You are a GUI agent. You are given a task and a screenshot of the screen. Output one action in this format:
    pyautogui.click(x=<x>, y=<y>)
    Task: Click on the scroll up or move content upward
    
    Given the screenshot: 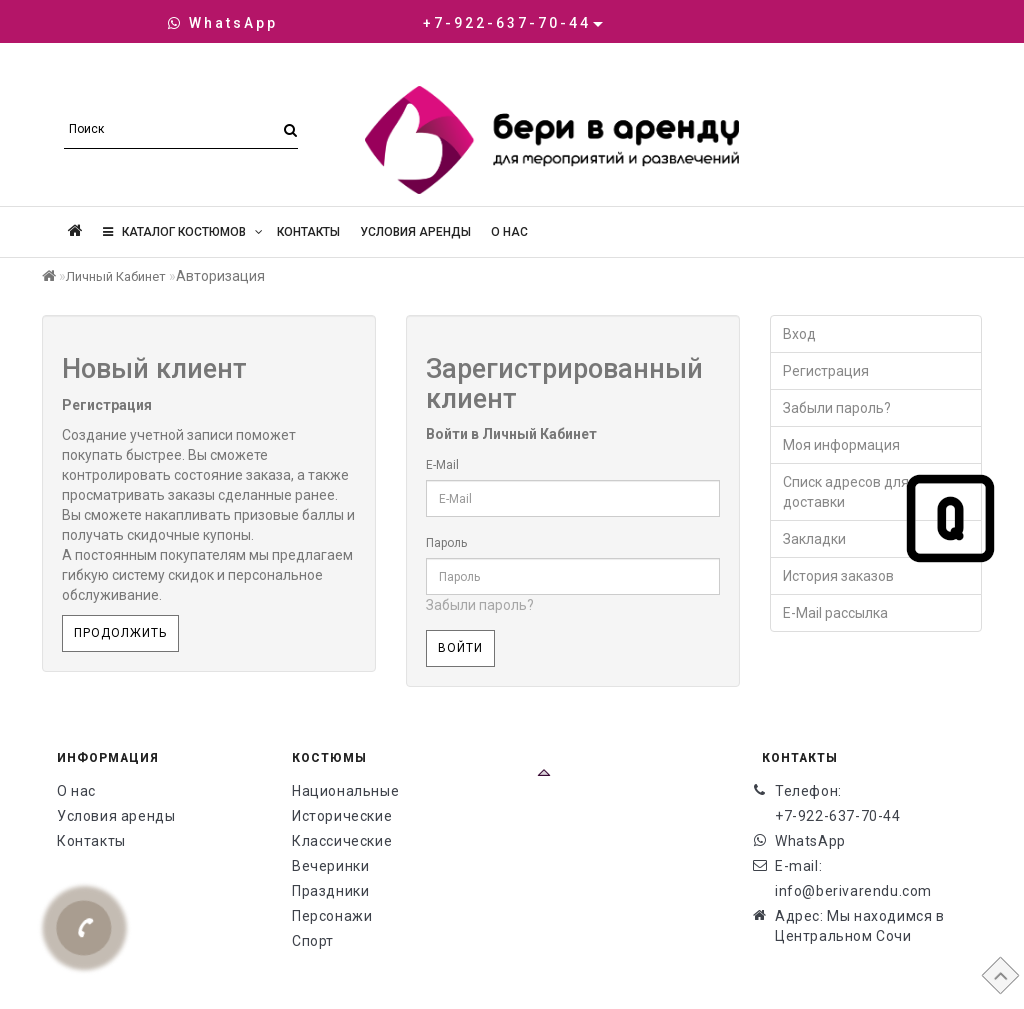 What is the action you would take?
    pyautogui.click(x=544, y=776)
    